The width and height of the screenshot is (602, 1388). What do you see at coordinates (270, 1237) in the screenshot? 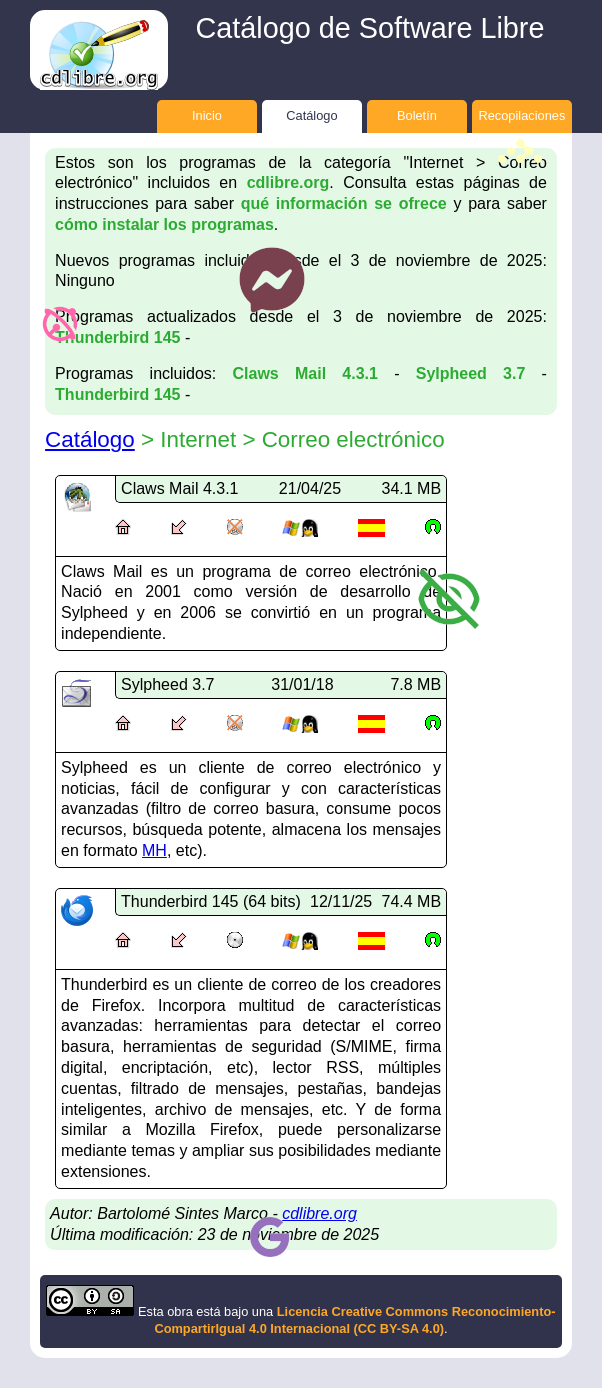
I see `sign in with Google` at bounding box center [270, 1237].